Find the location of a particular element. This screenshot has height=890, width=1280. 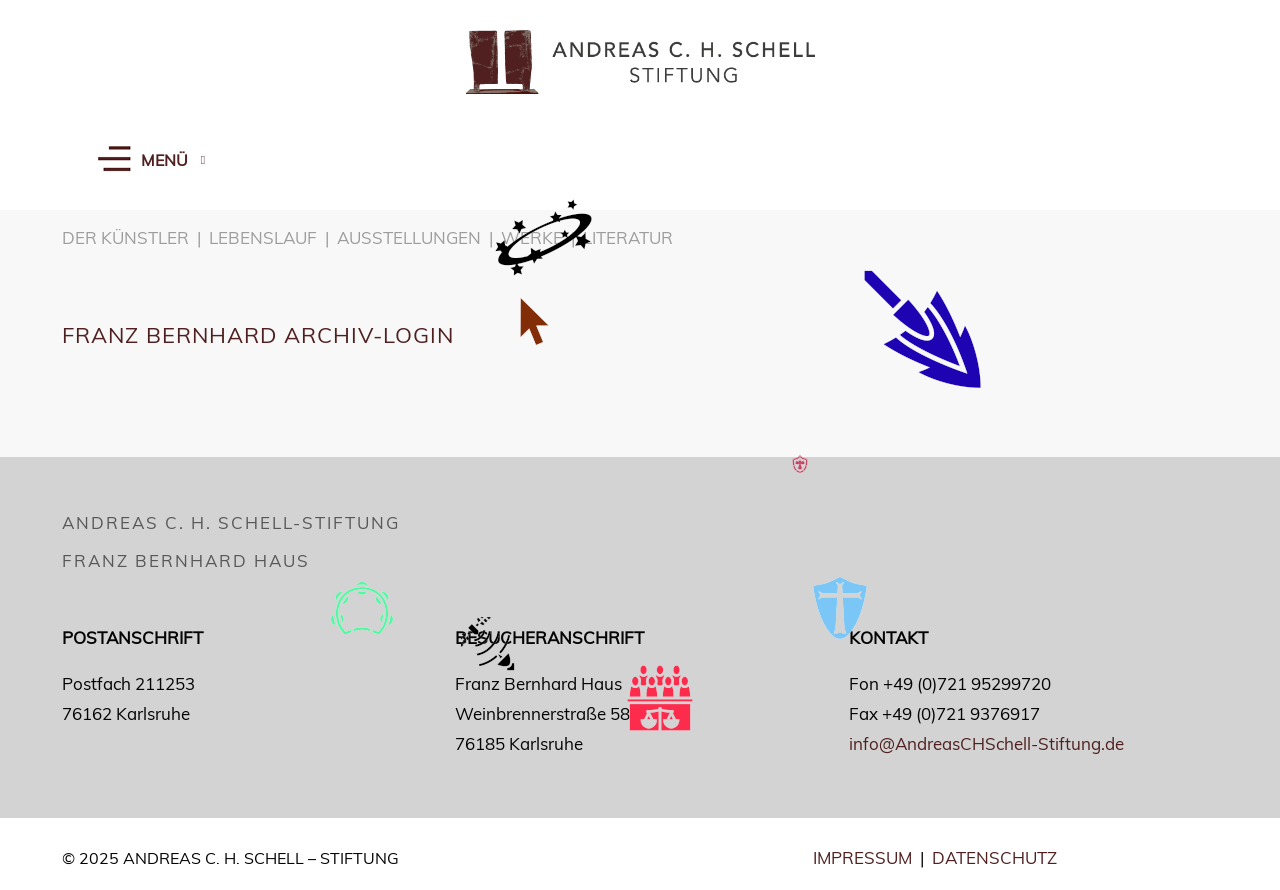

select knight or crusader class is located at coordinates (840, 608).